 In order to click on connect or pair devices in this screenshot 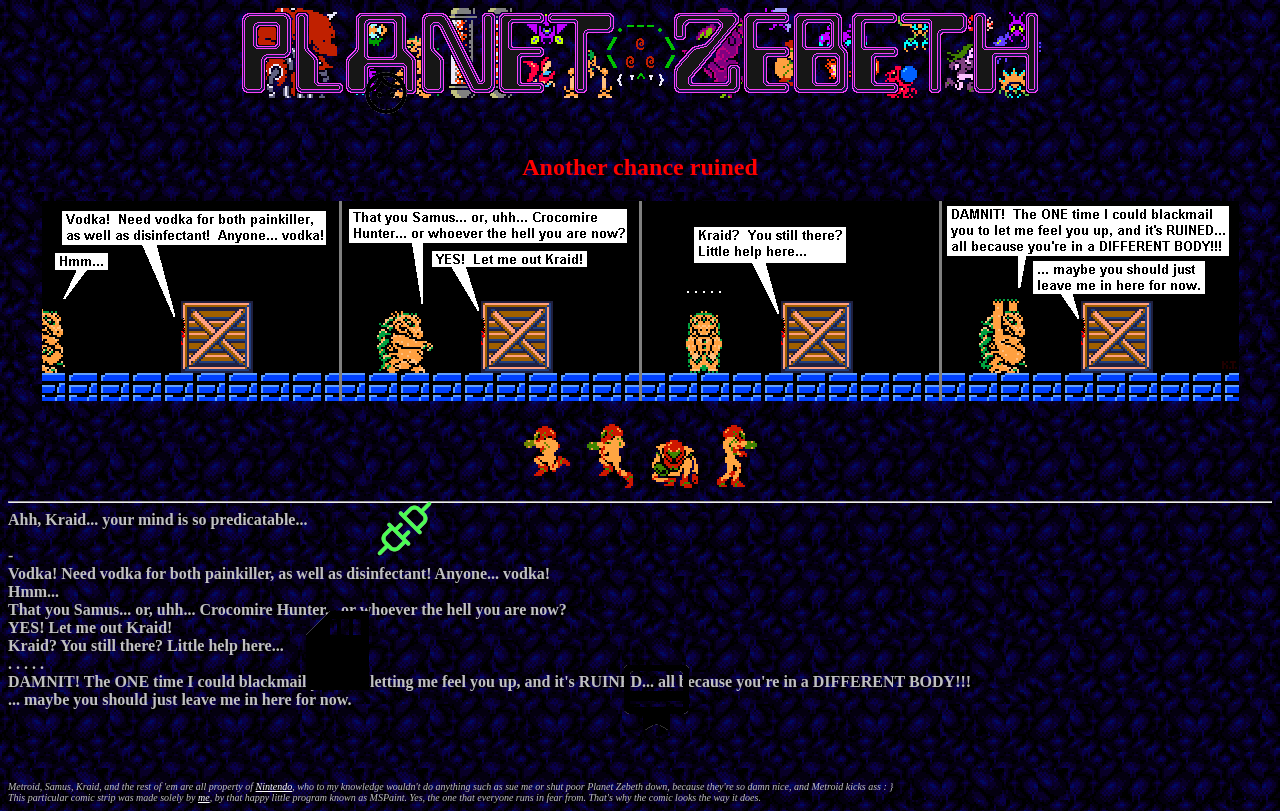, I will do `click(404, 528)`.